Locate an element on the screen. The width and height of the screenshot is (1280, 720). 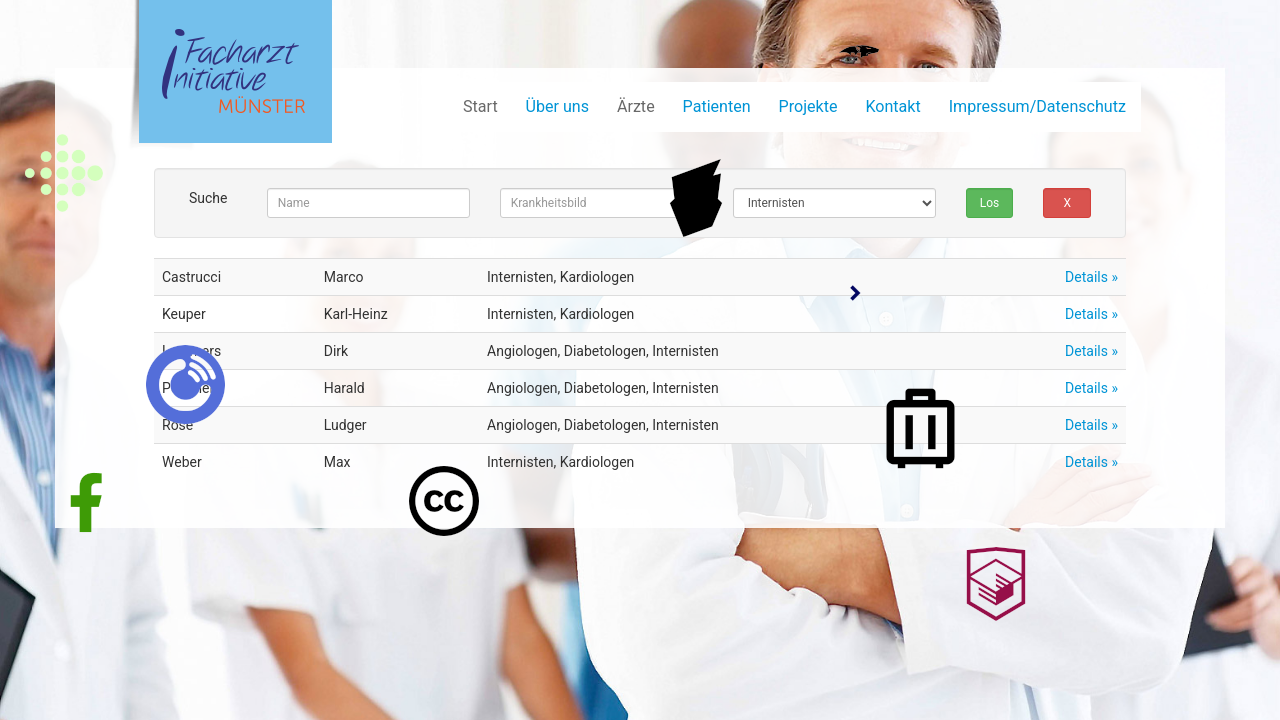
open the Player FM podcast app is located at coordinates (185, 384).